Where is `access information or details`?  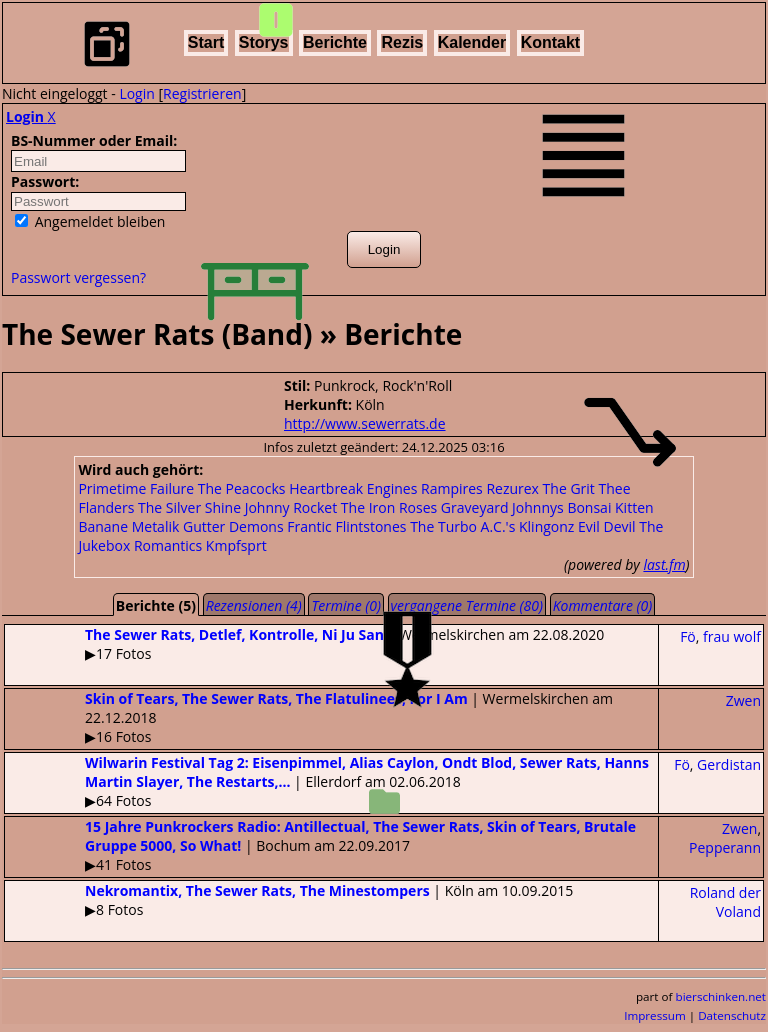
access information or details is located at coordinates (276, 20).